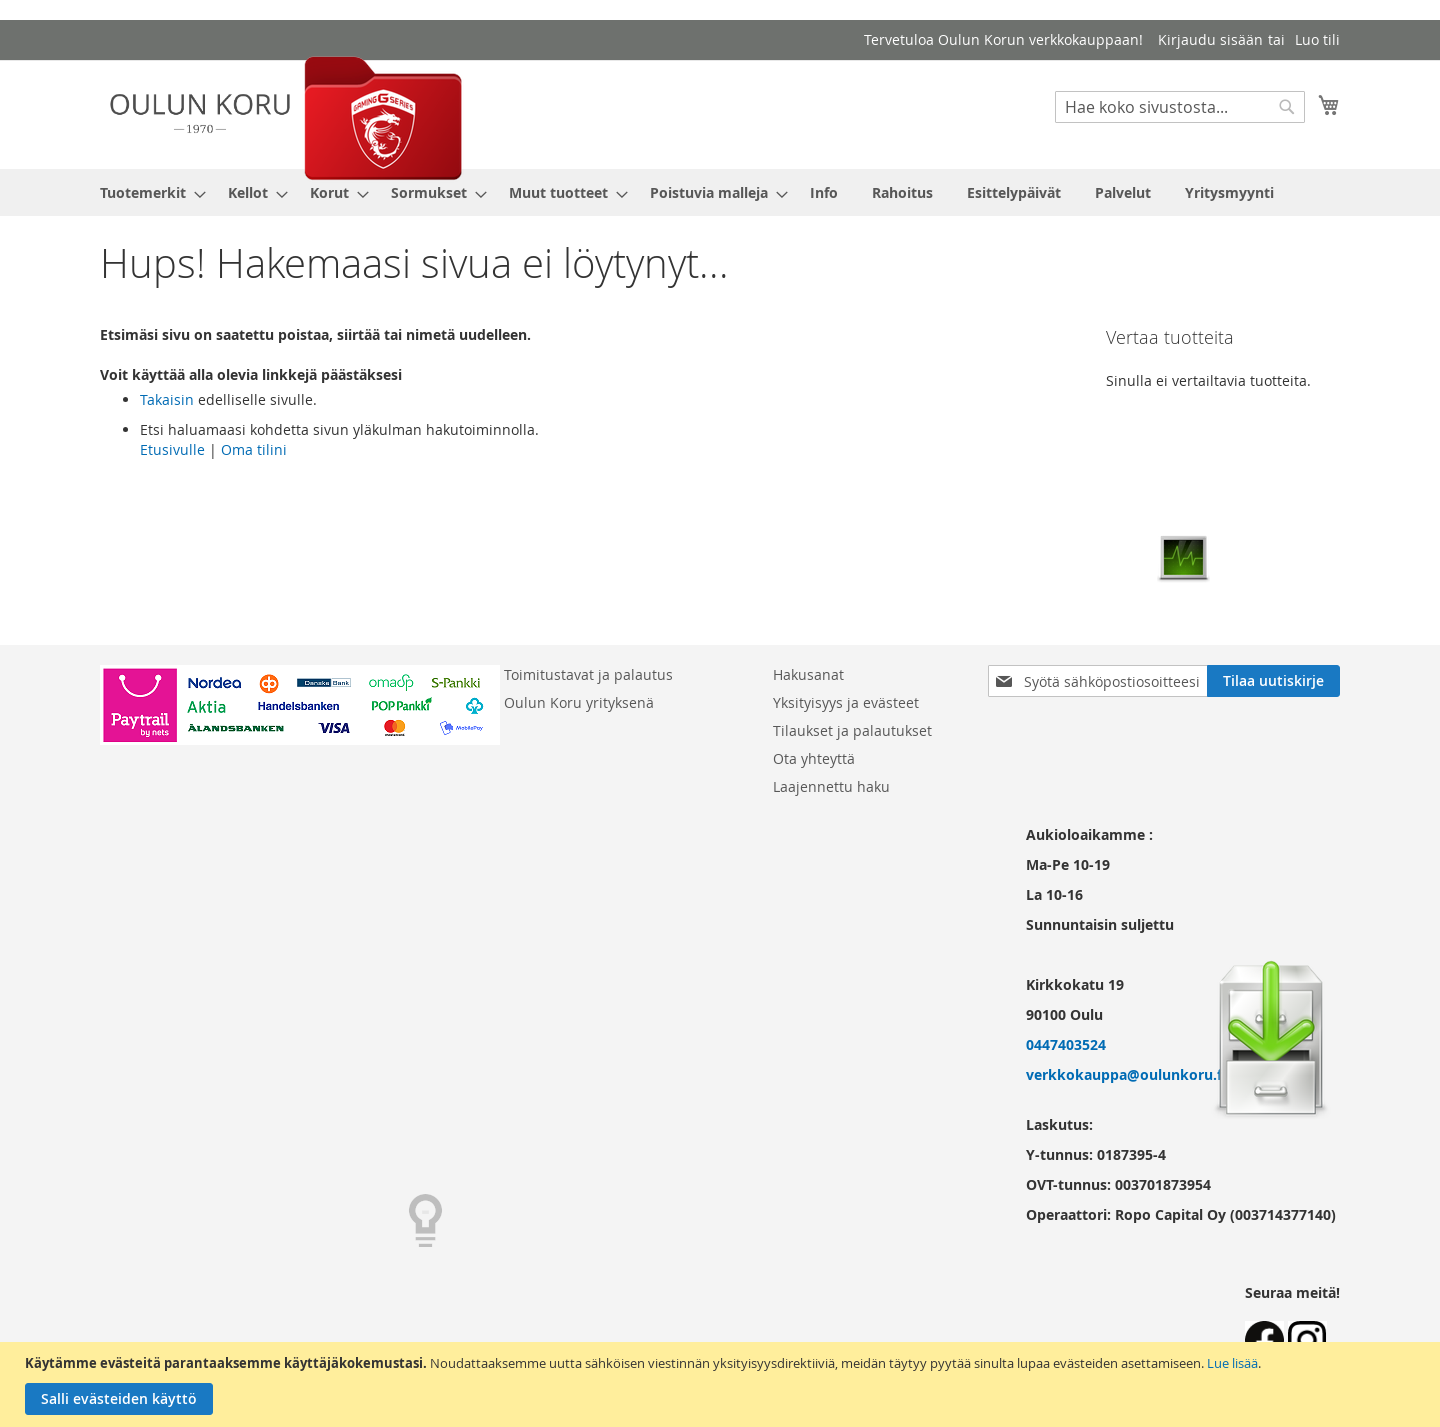 The width and height of the screenshot is (1440, 1427). What do you see at coordinates (425, 1220) in the screenshot?
I see `view information or help details` at bounding box center [425, 1220].